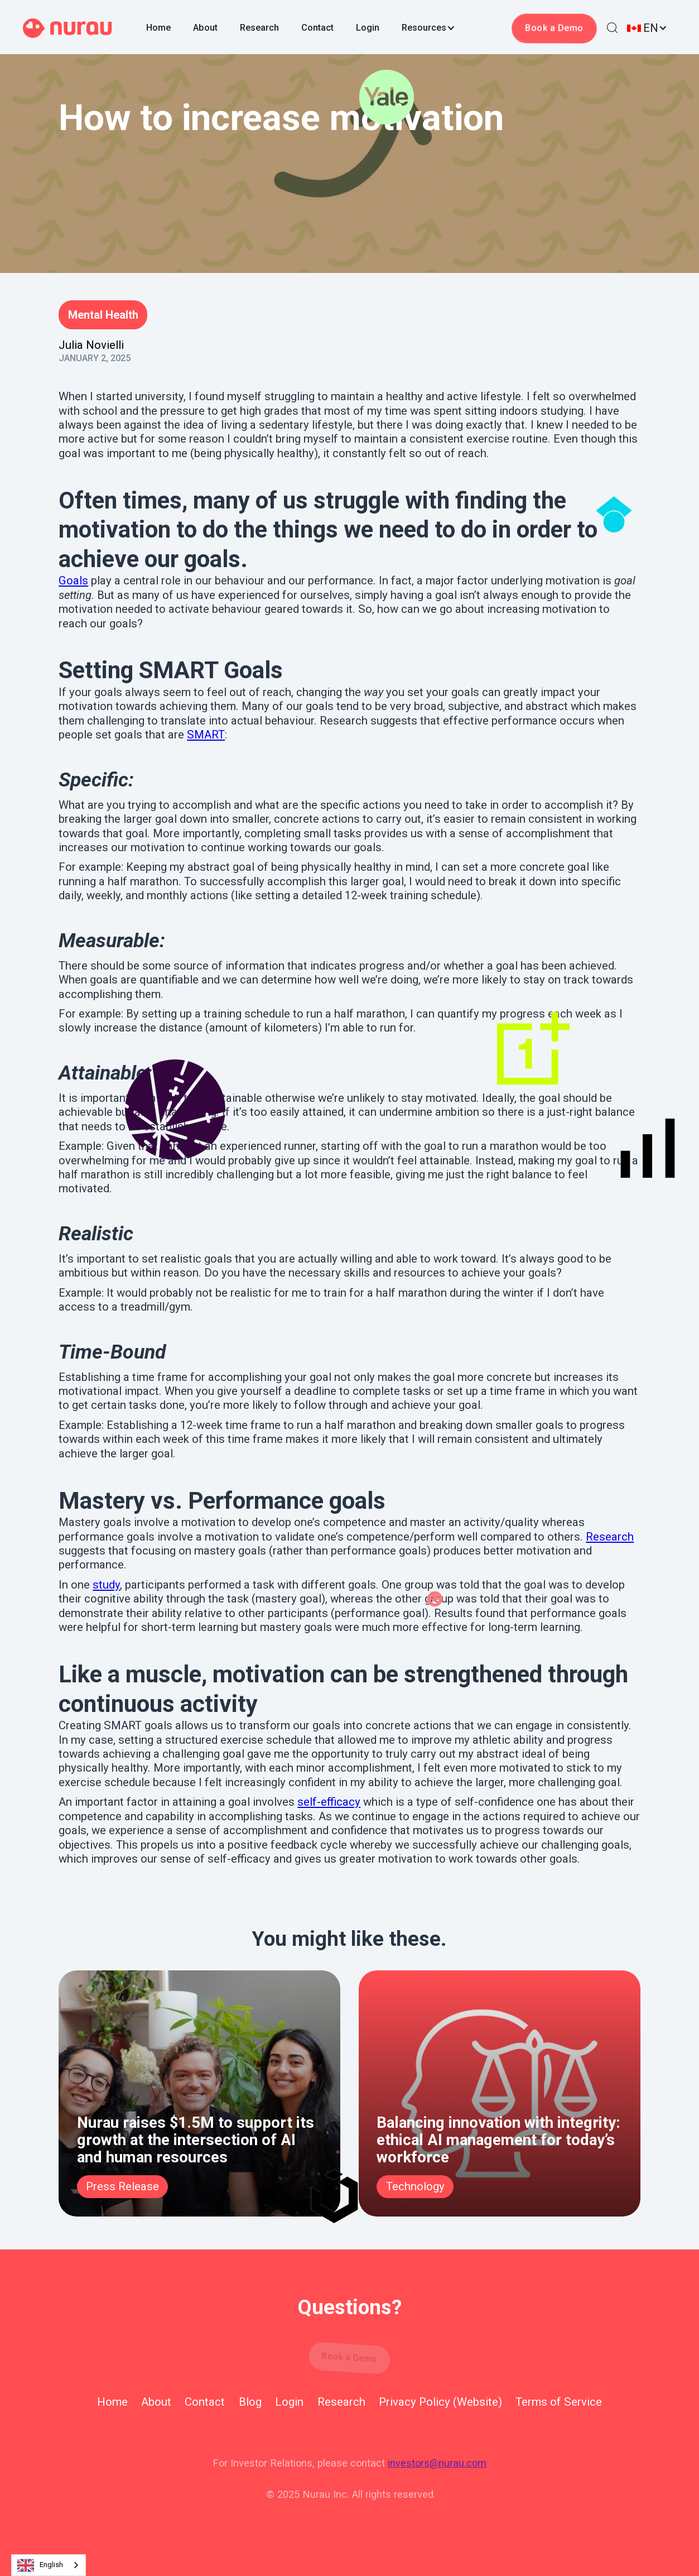 This screenshot has height=2576, width=699. Describe the element at coordinates (648, 1148) in the screenshot. I see `simple analytics logo` at that location.